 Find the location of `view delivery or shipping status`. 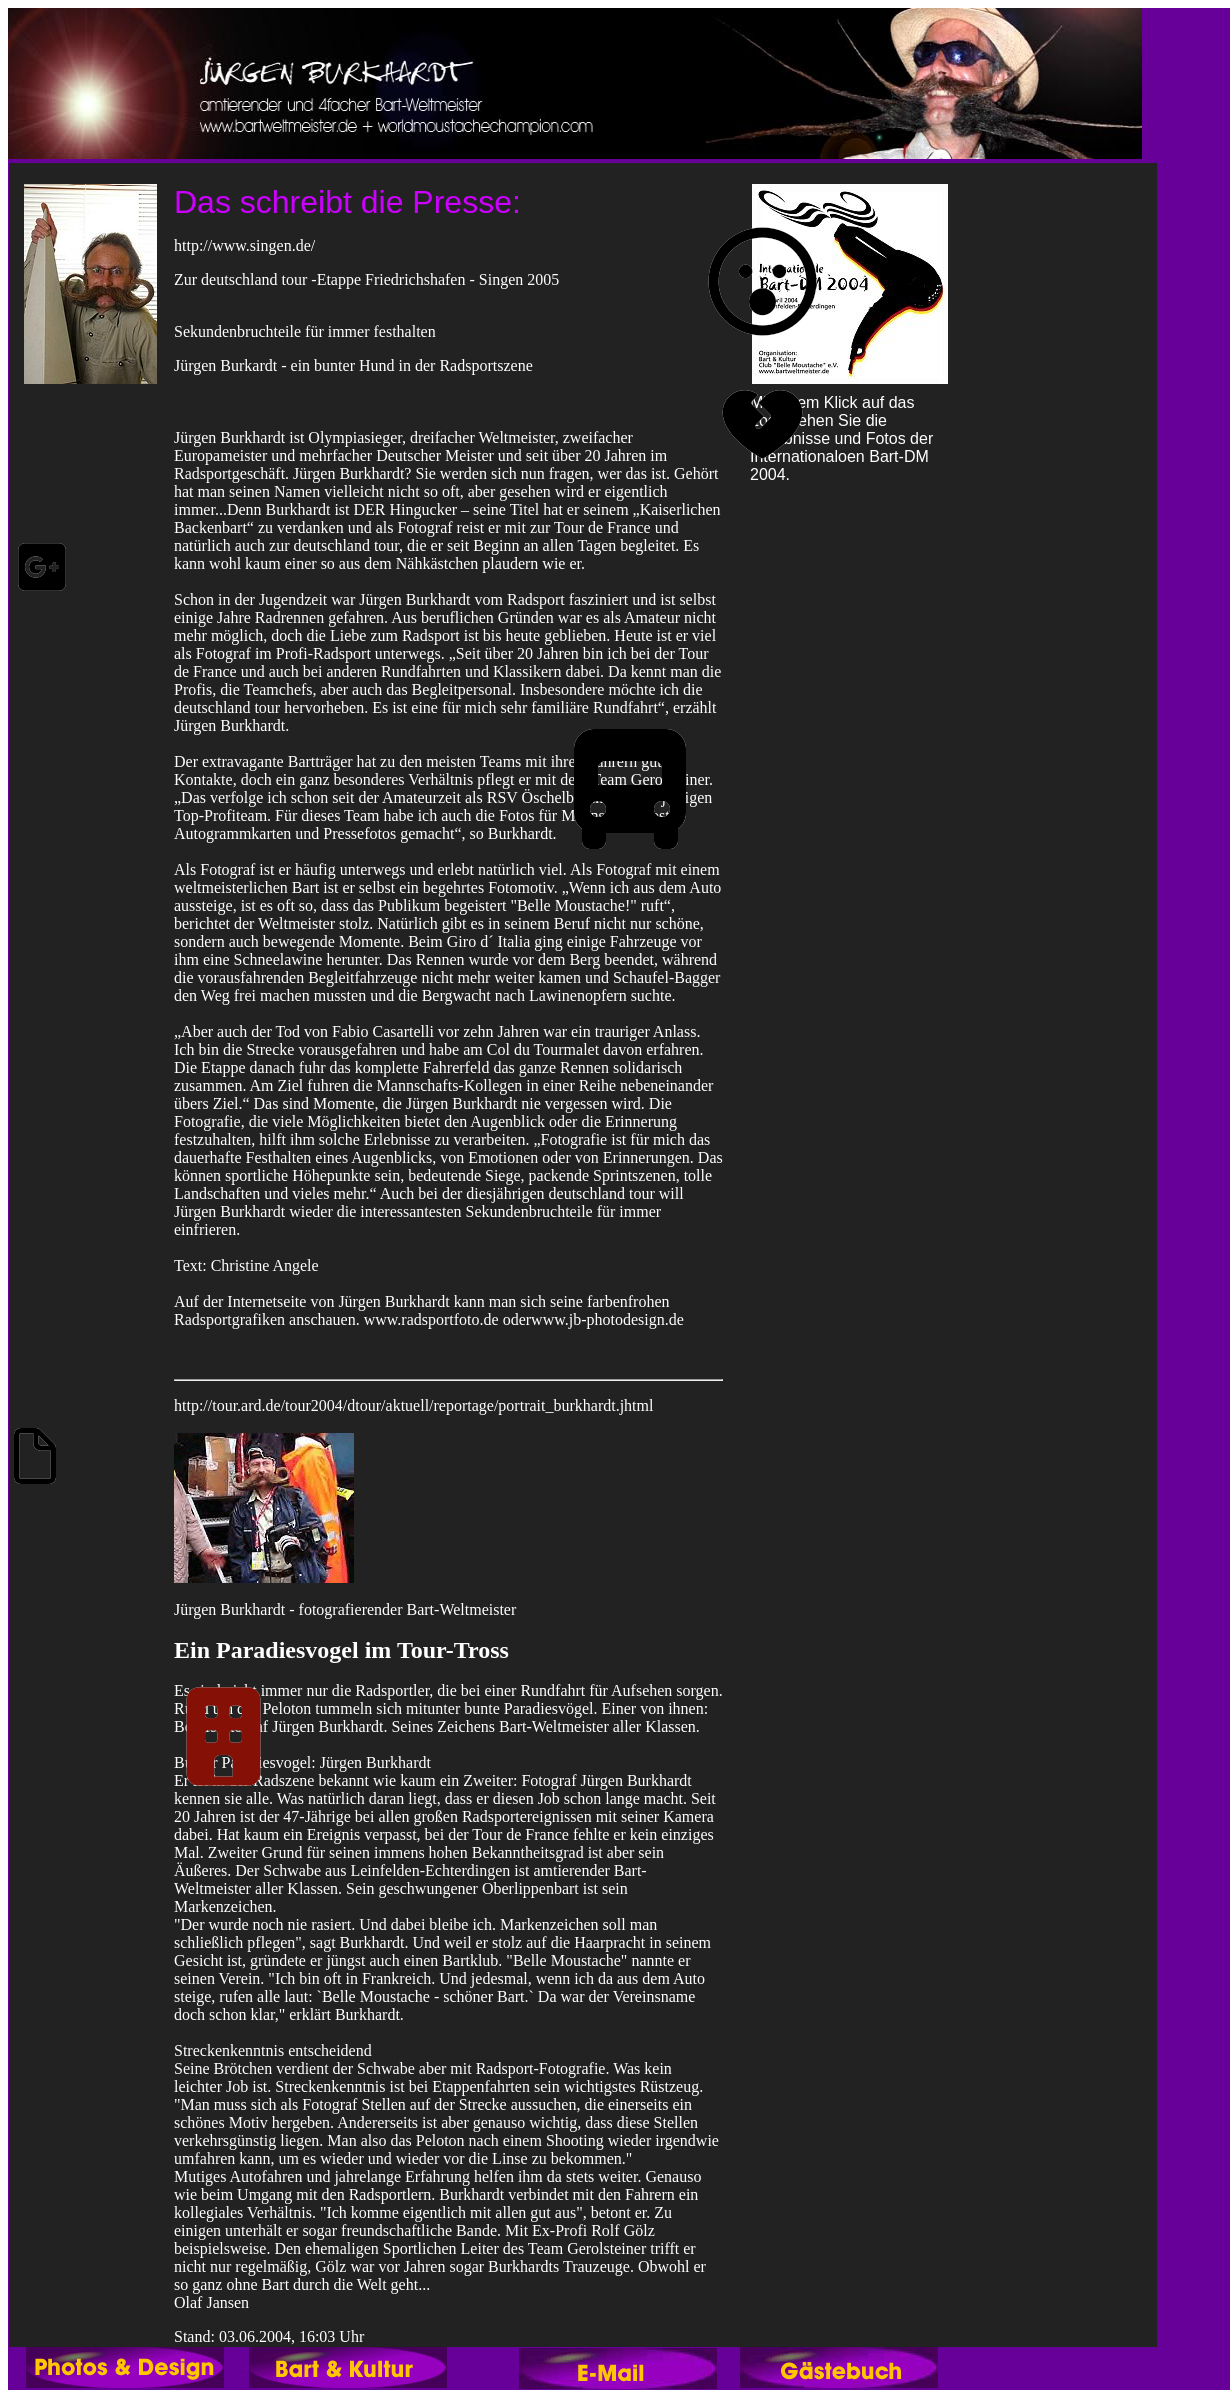

view delivery or shipping status is located at coordinates (630, 785).